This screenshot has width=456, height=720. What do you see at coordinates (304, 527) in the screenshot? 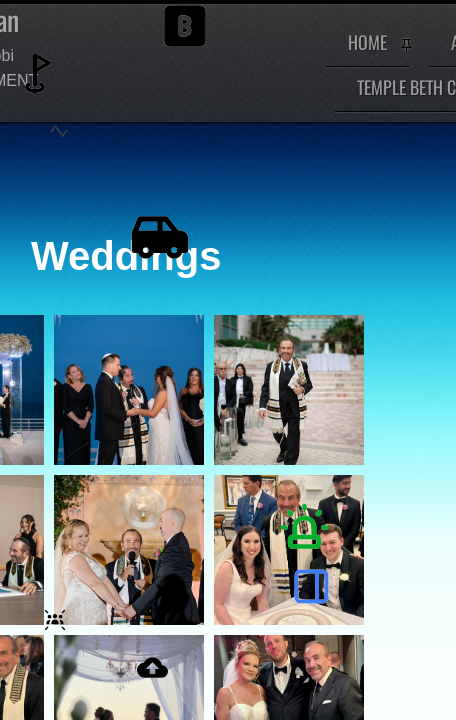
I see `indicates urgent or high-priority notification` at bounding box center [304, 527].